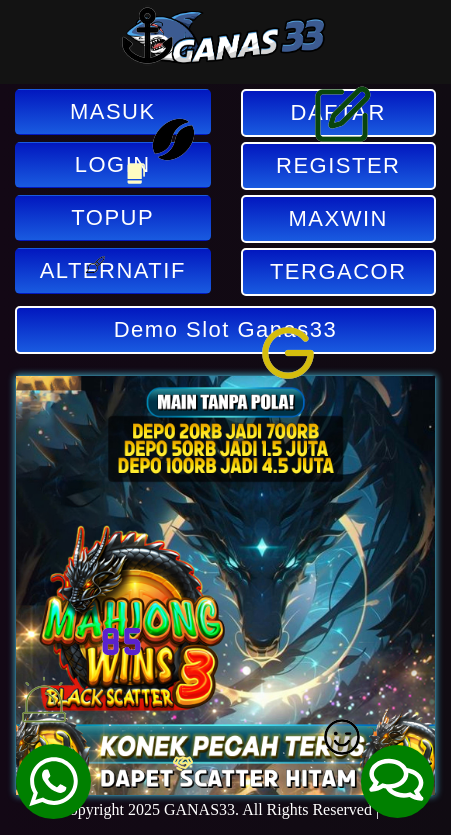 The image size is (451, 835). What do you see at coordinates (44, 704) in the screenshot?
I see `indicates an active alert or warning` at bounding box center [44, 704].